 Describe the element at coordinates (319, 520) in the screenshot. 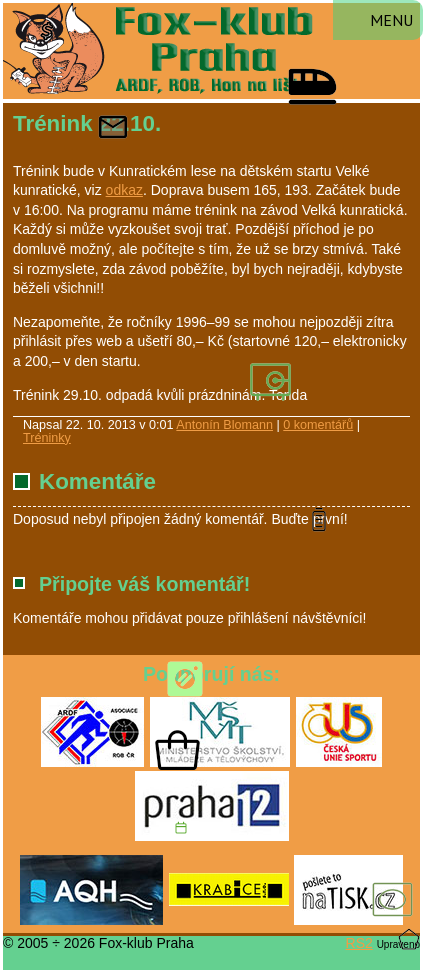

I see `battery fully charged` at that location.